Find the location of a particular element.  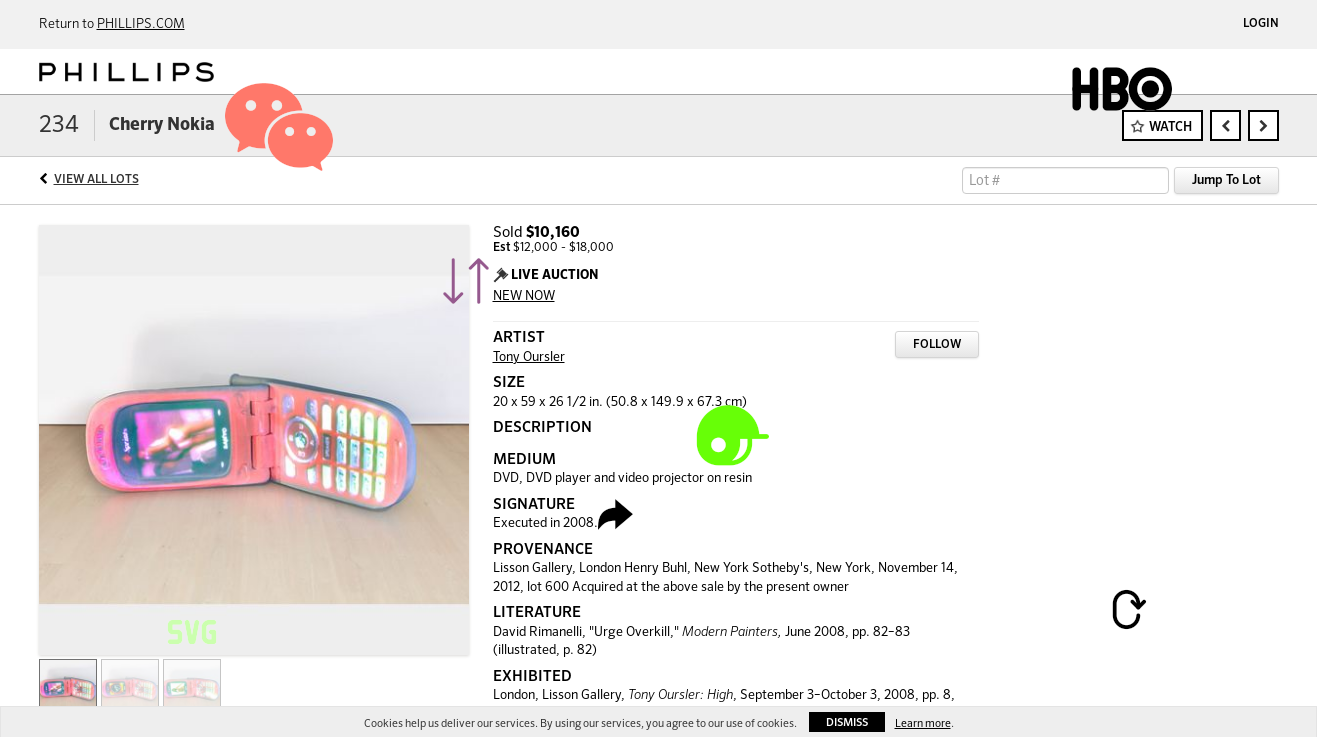

open WeChat messaging app is located at coordinates (279, 127).